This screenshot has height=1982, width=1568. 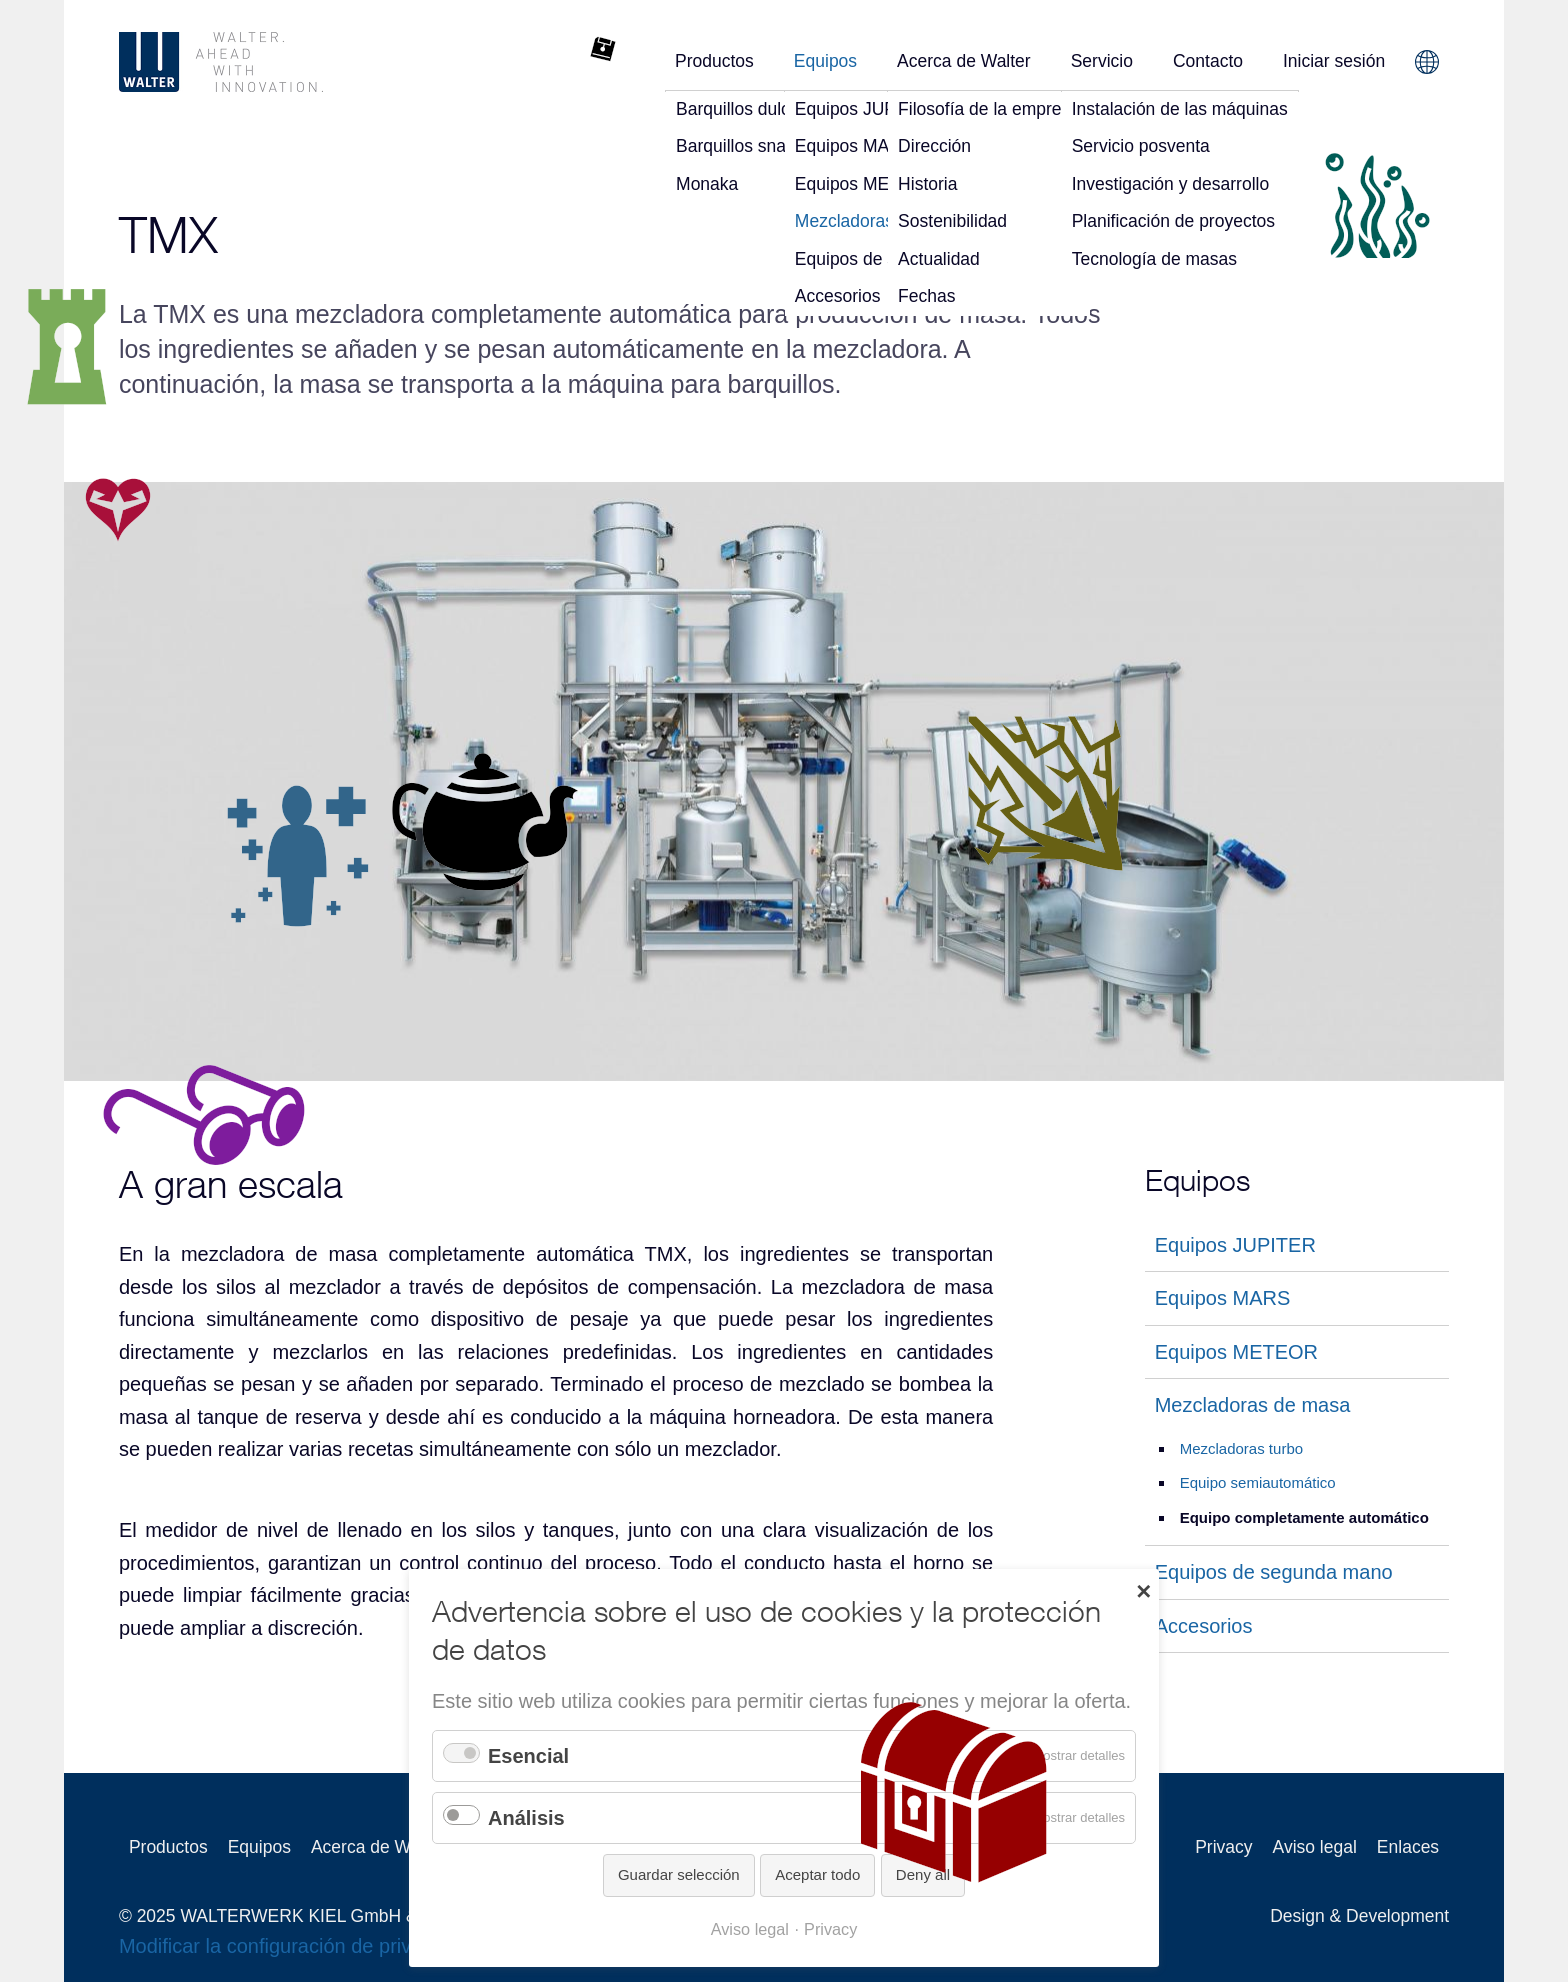 I want to click on indicates aquatic or underwater environment, so click(x=1377, y=205).